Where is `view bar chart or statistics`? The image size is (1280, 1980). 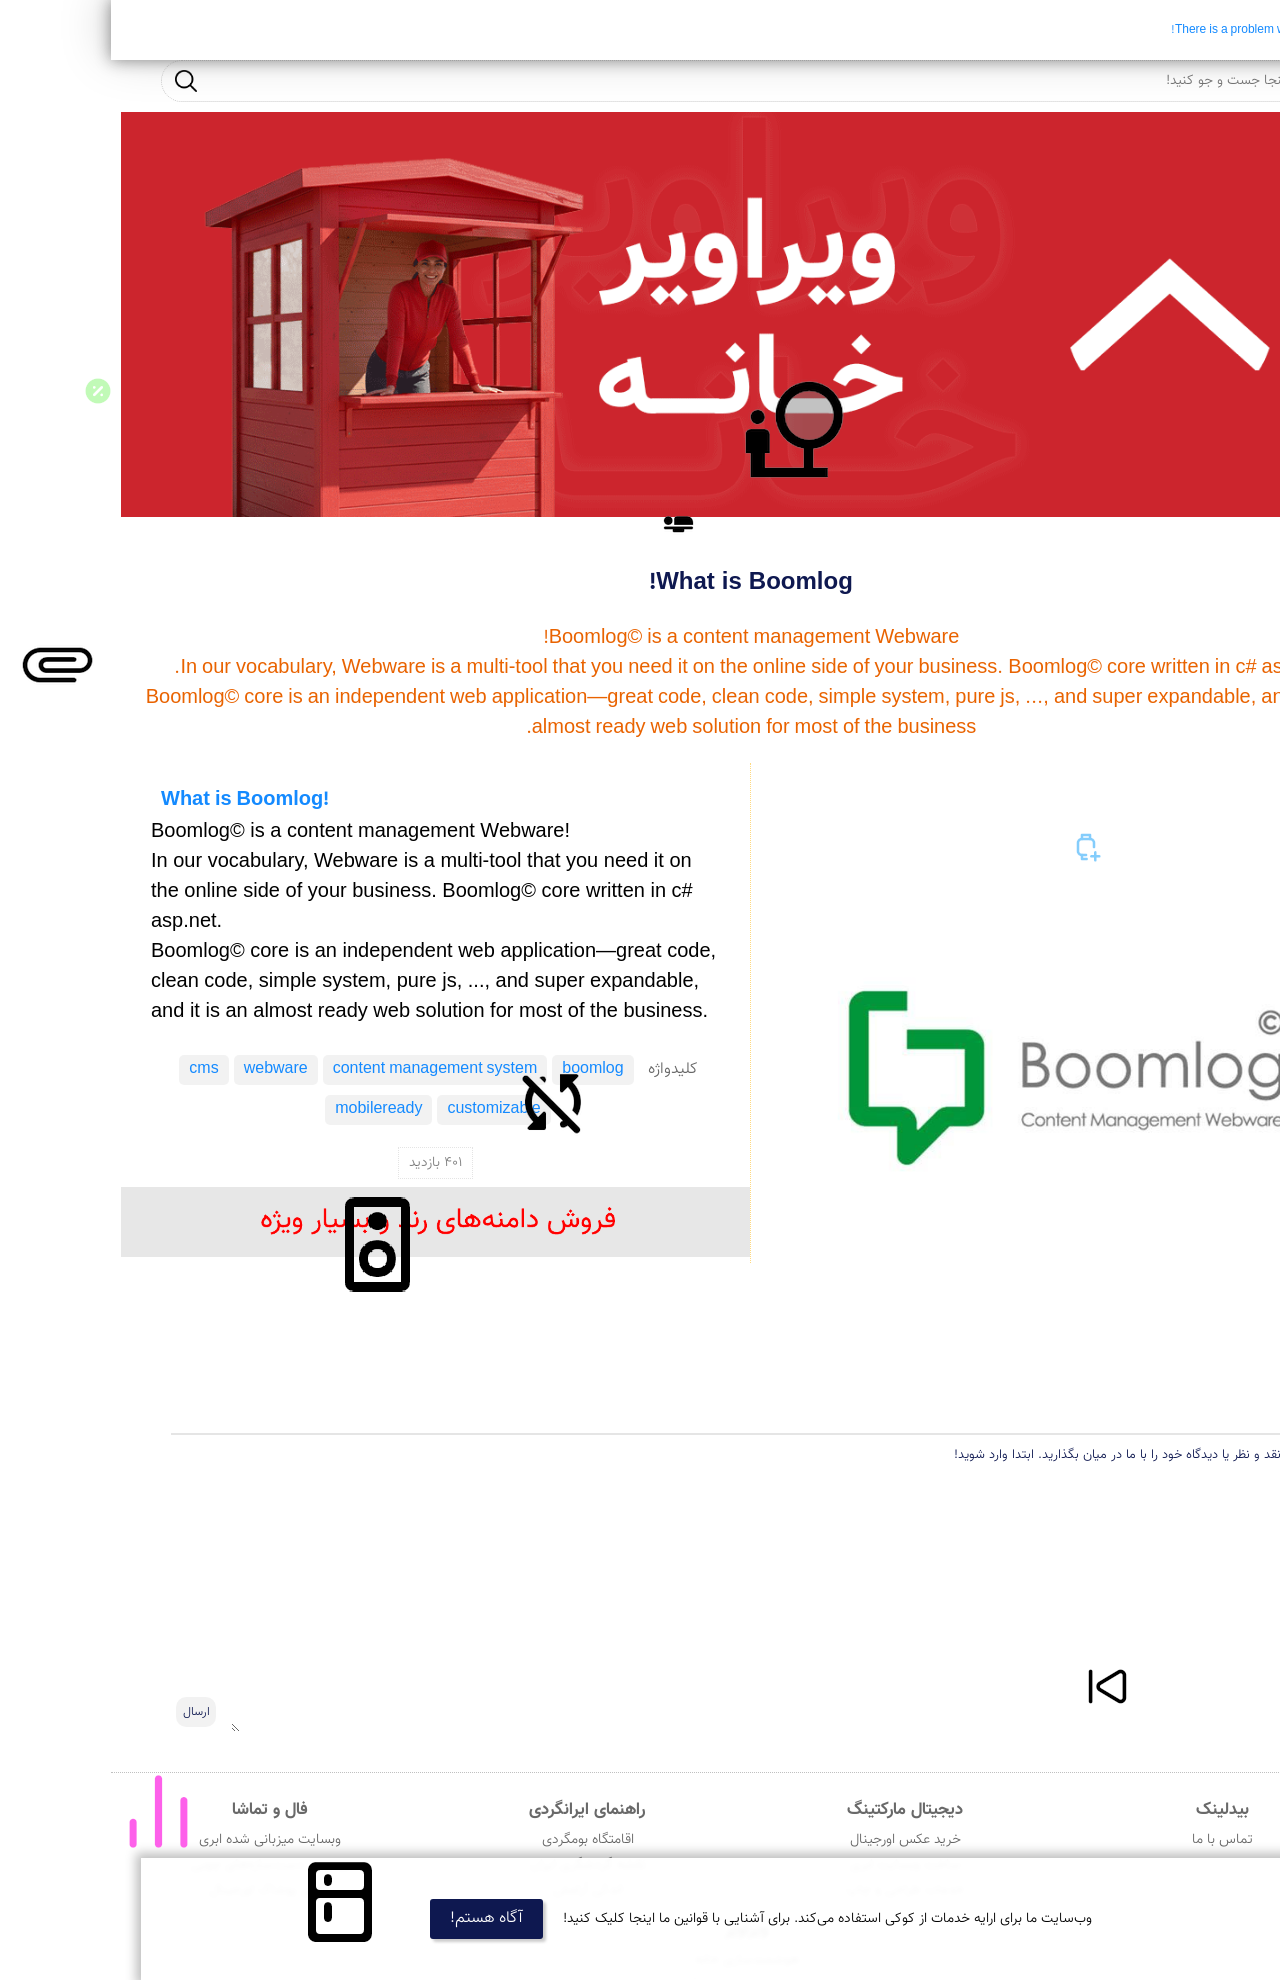 view bar chart or statistics is located at coordinates (158, 1811).